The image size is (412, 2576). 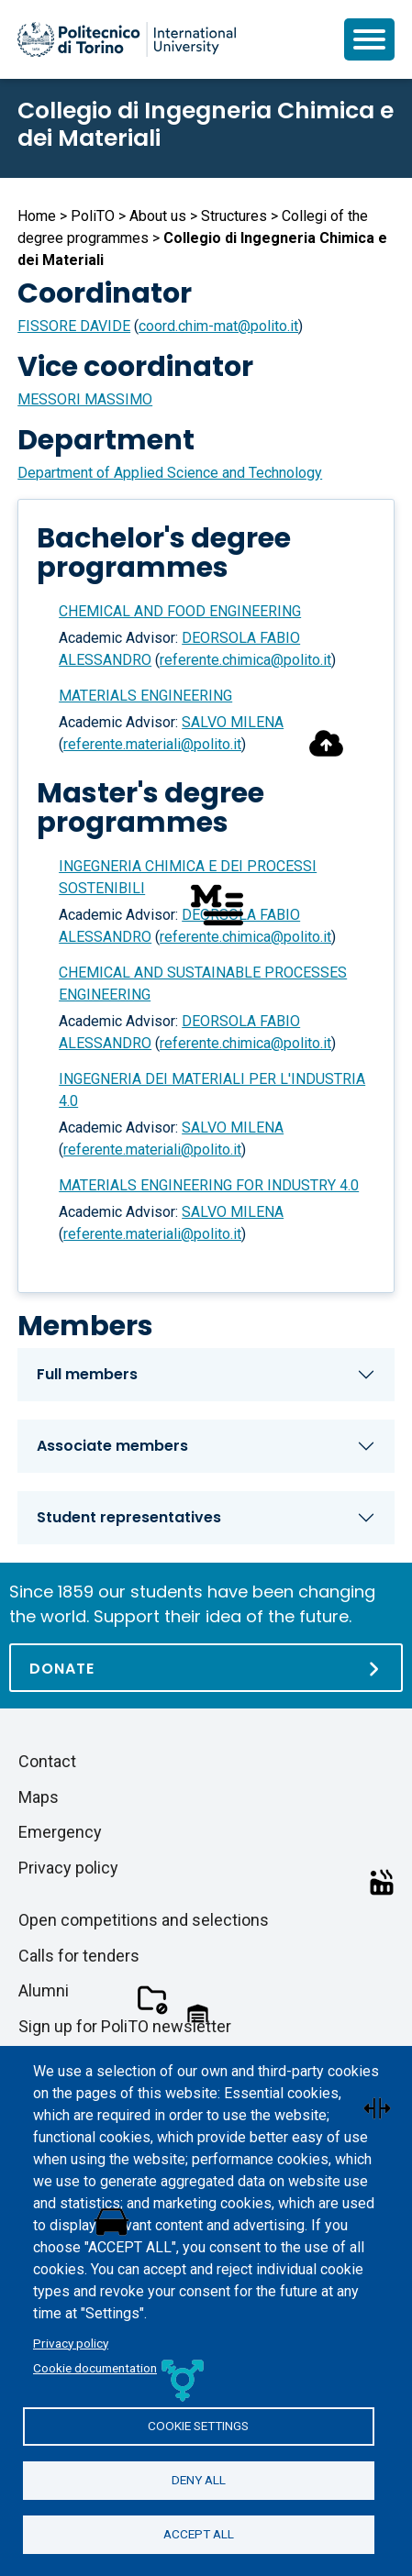 I want to click on upload a file to the cloud, so click(x=326, y=743).